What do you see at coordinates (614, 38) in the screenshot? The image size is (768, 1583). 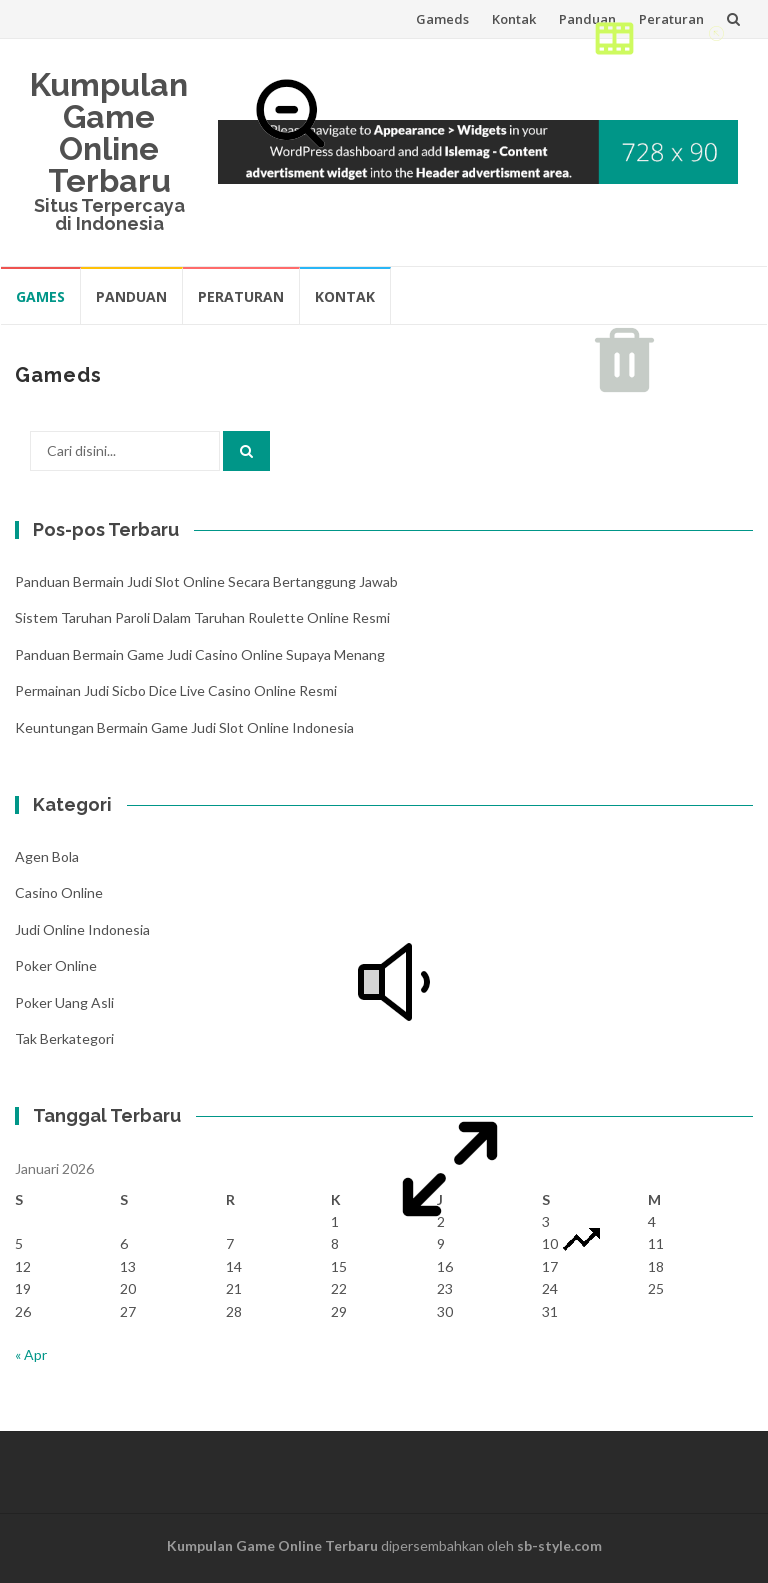 I see `view video or film content` at bounding box center [614, 38].